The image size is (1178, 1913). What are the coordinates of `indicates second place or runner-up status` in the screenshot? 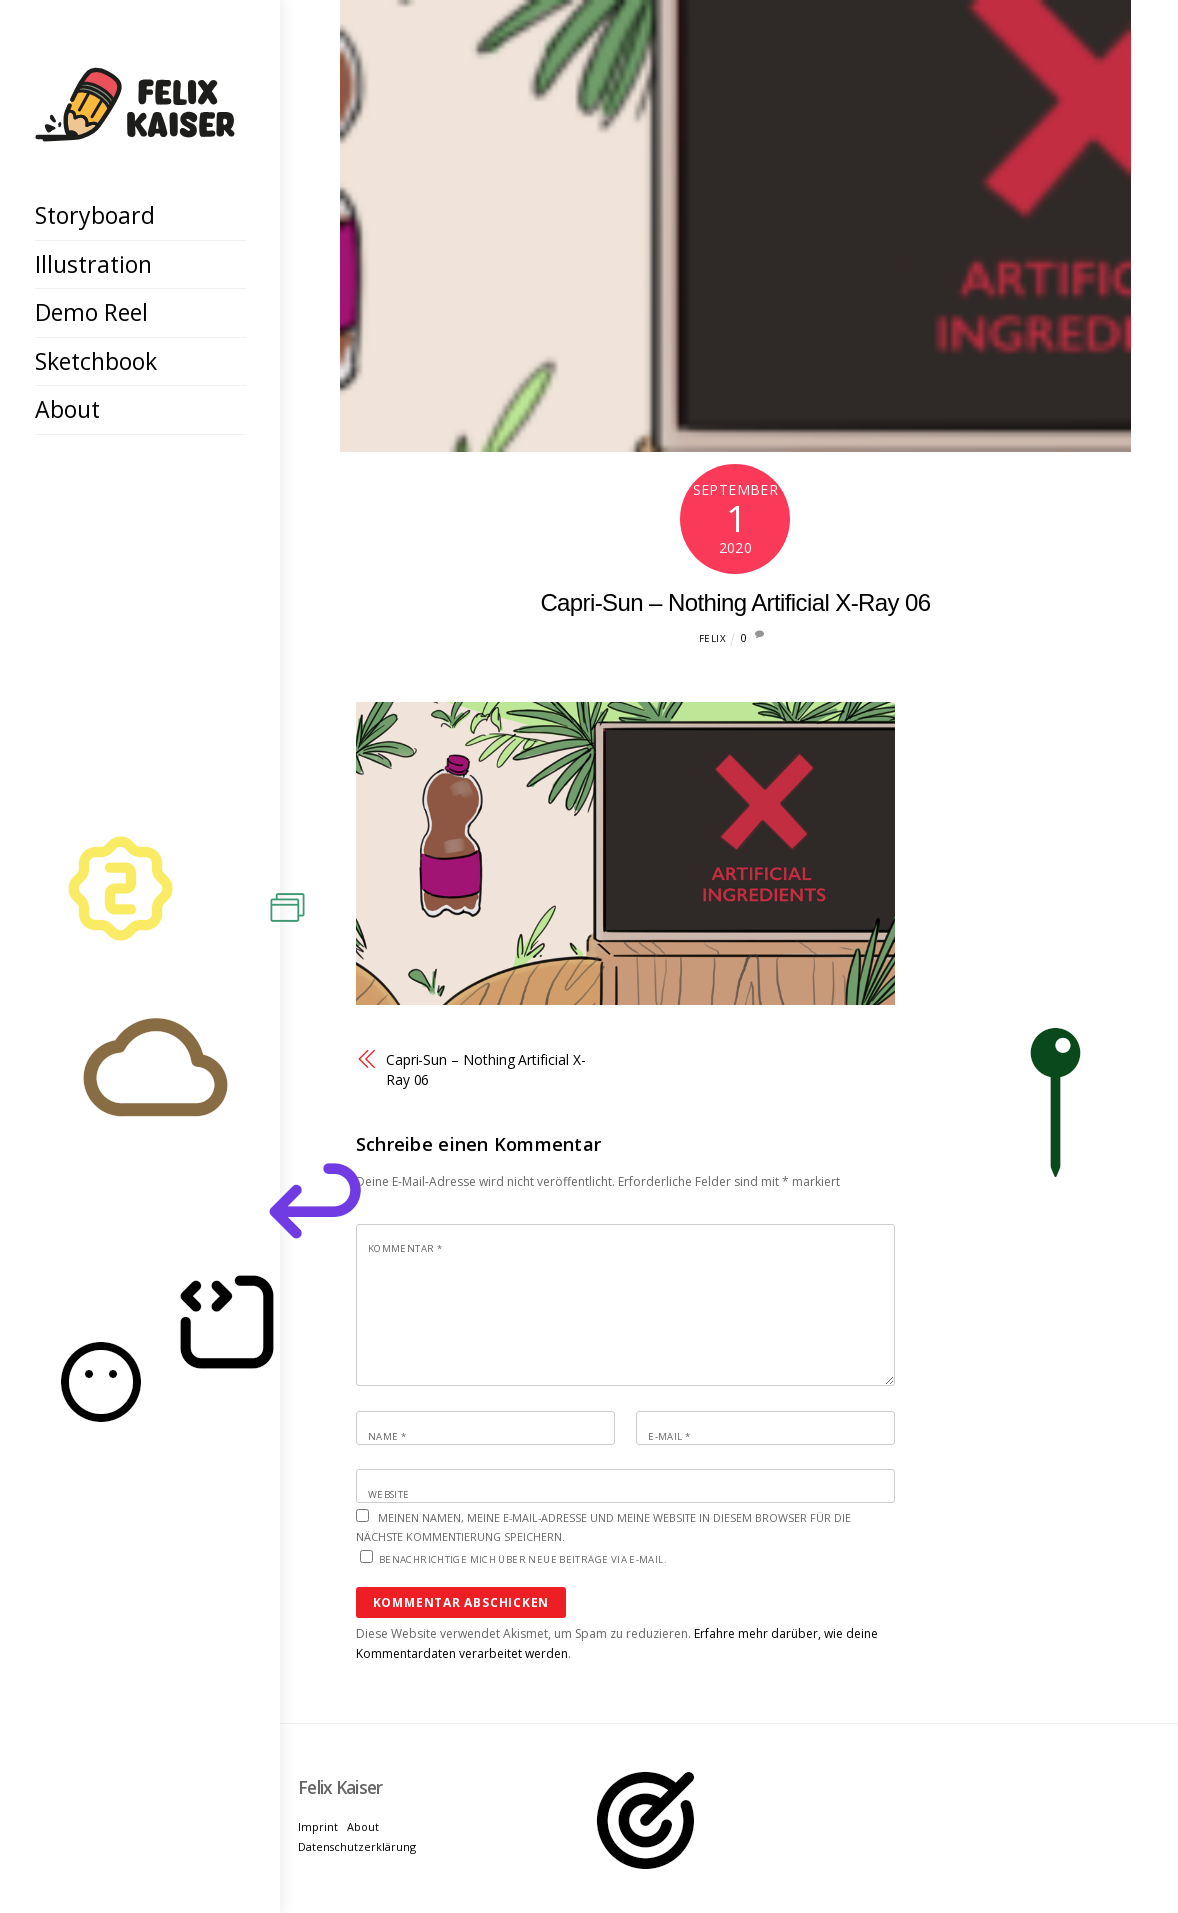 It's located at (120, 888).